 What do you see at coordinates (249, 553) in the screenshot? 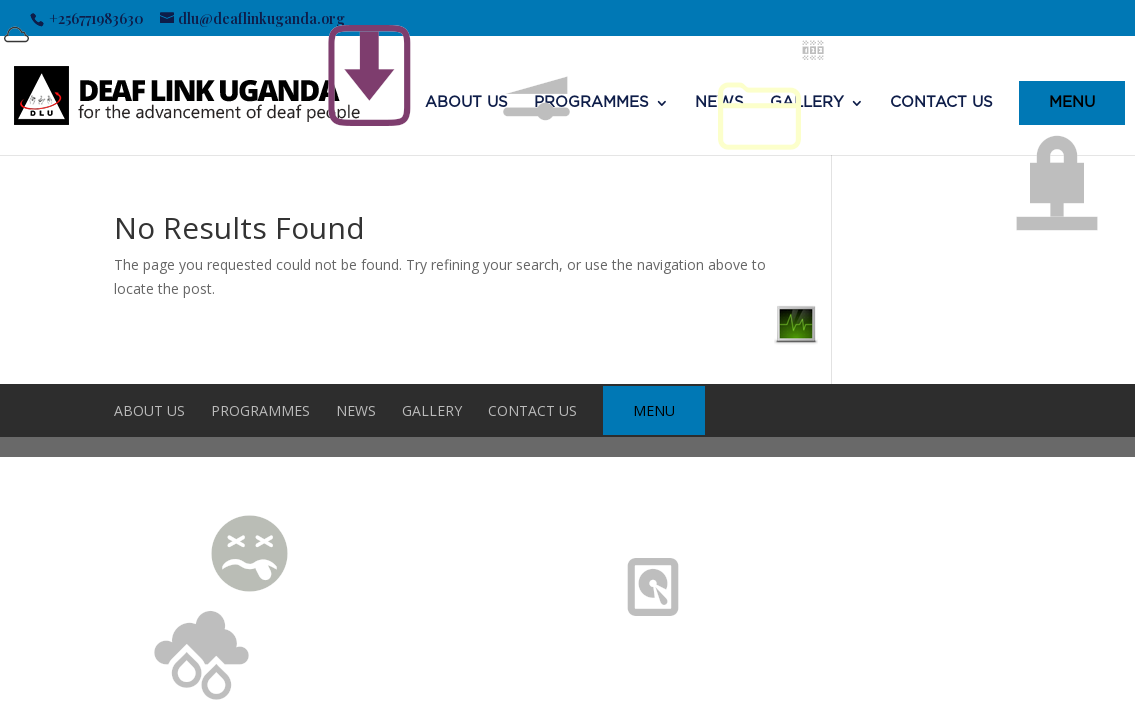
I see `indicates feeling unwell or sick status` at bounding box center [249, 553].